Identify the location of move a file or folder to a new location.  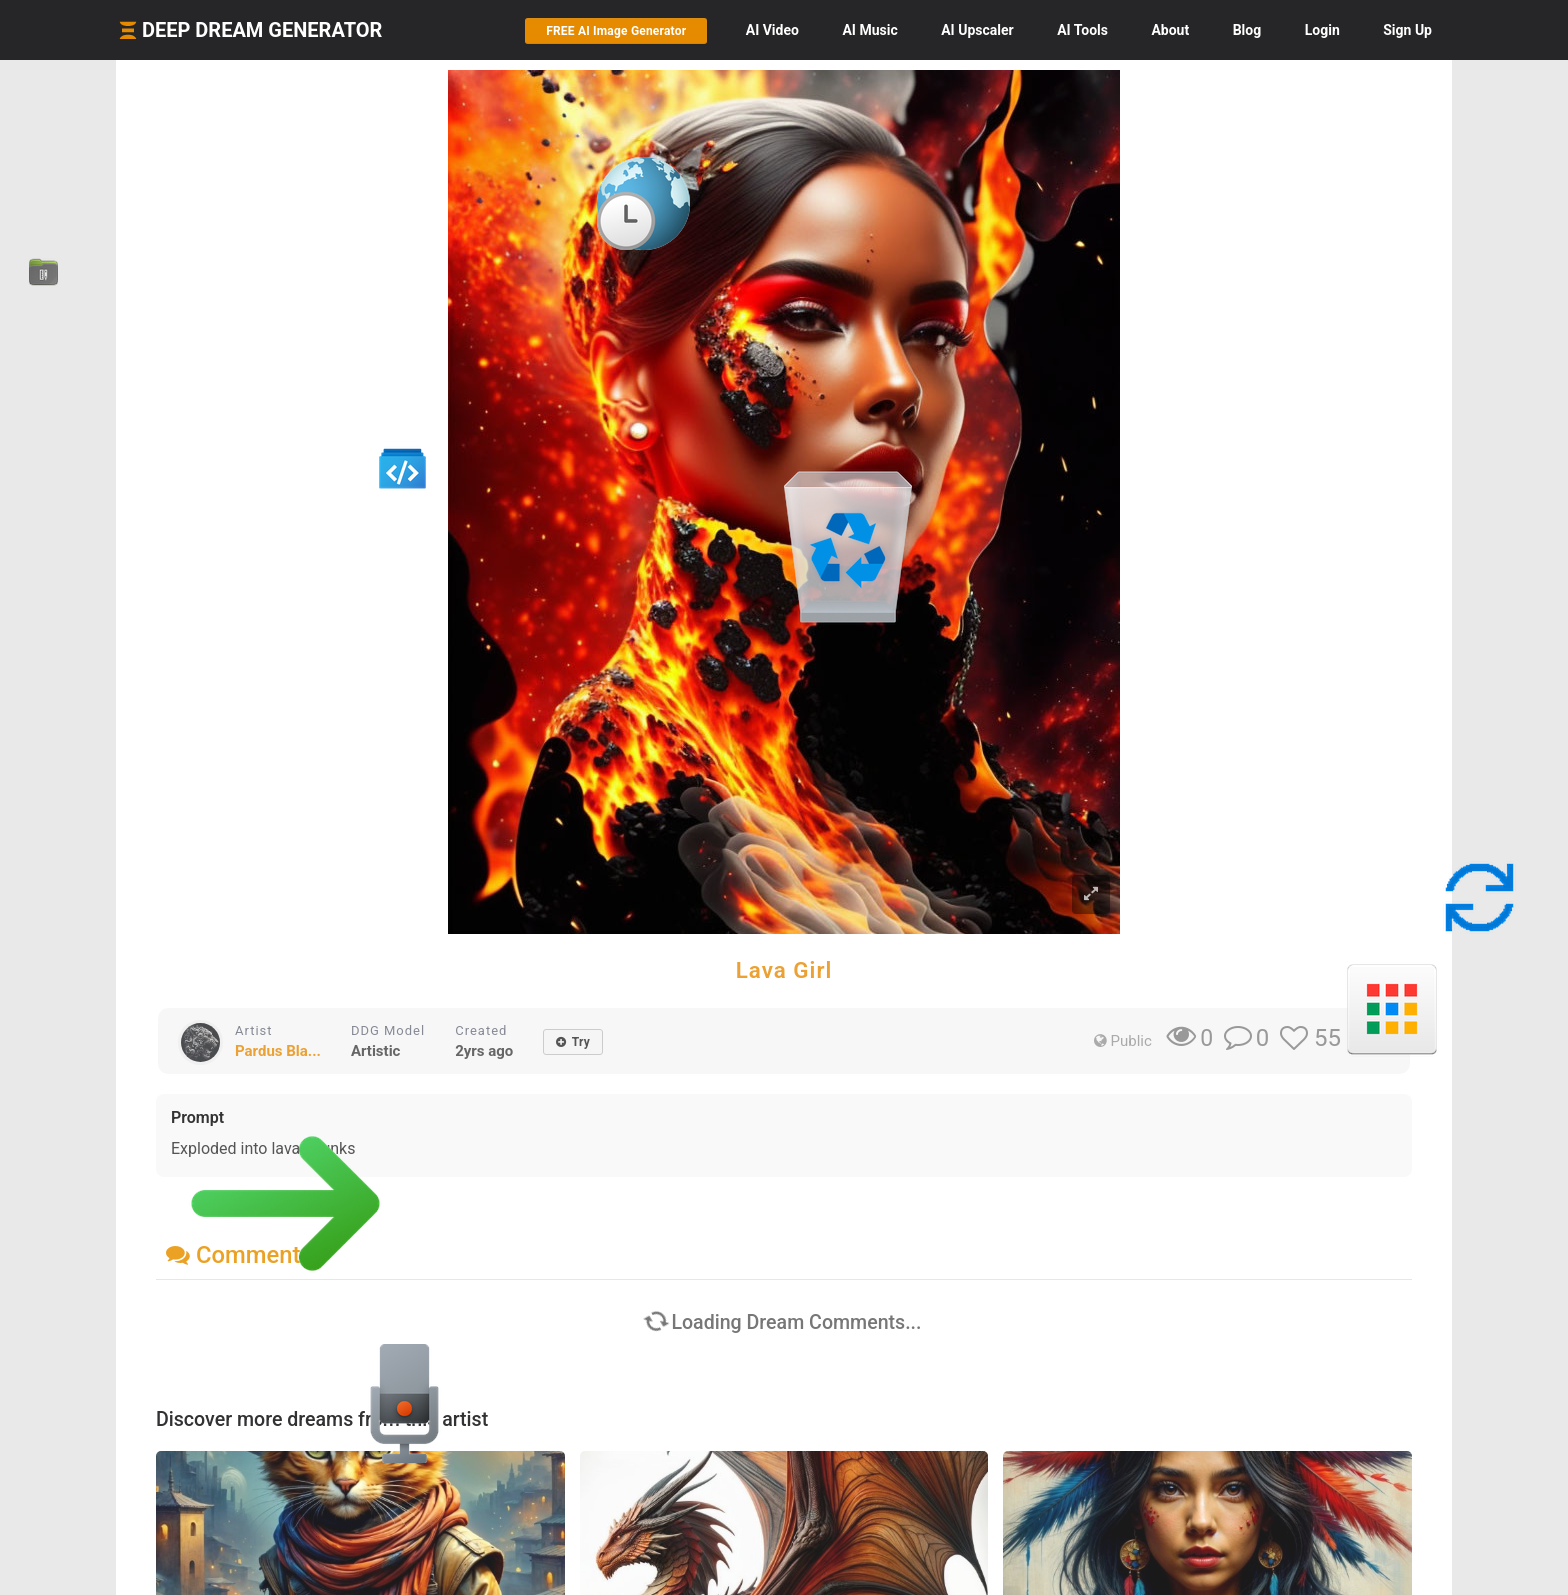
(285, 1203).